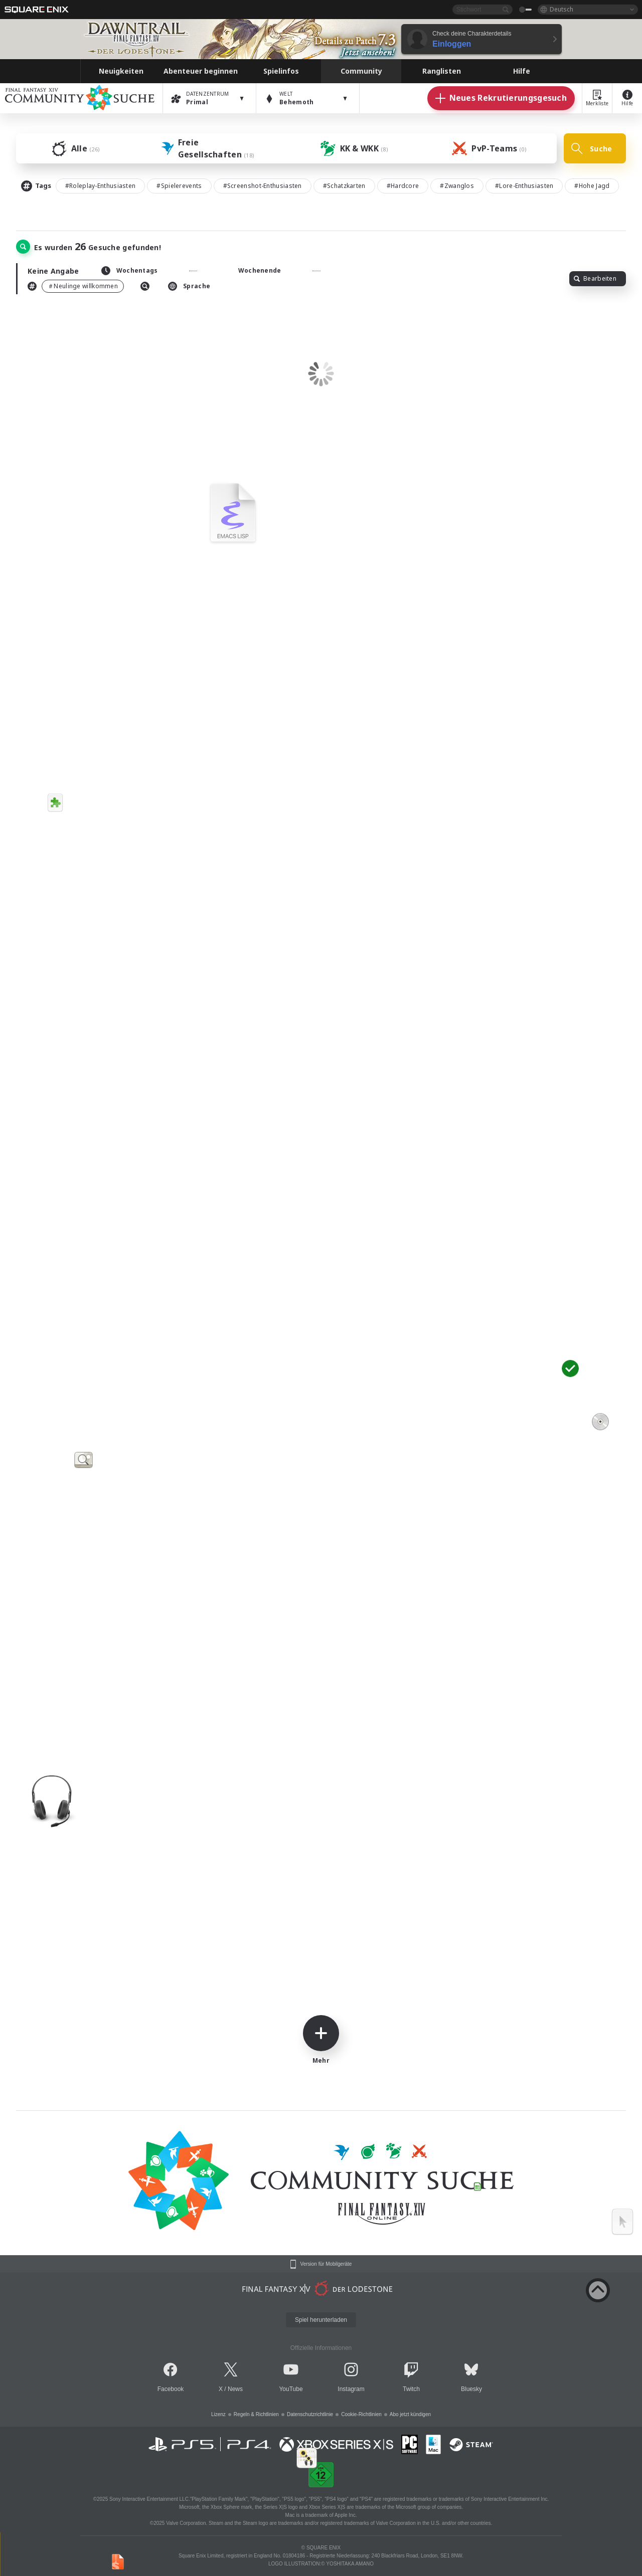 This screenshot has height=2576, width=642. Describe the element at coordinates (233, 513) in the screenshot. I see `an emacs lisp source code file` at that location.